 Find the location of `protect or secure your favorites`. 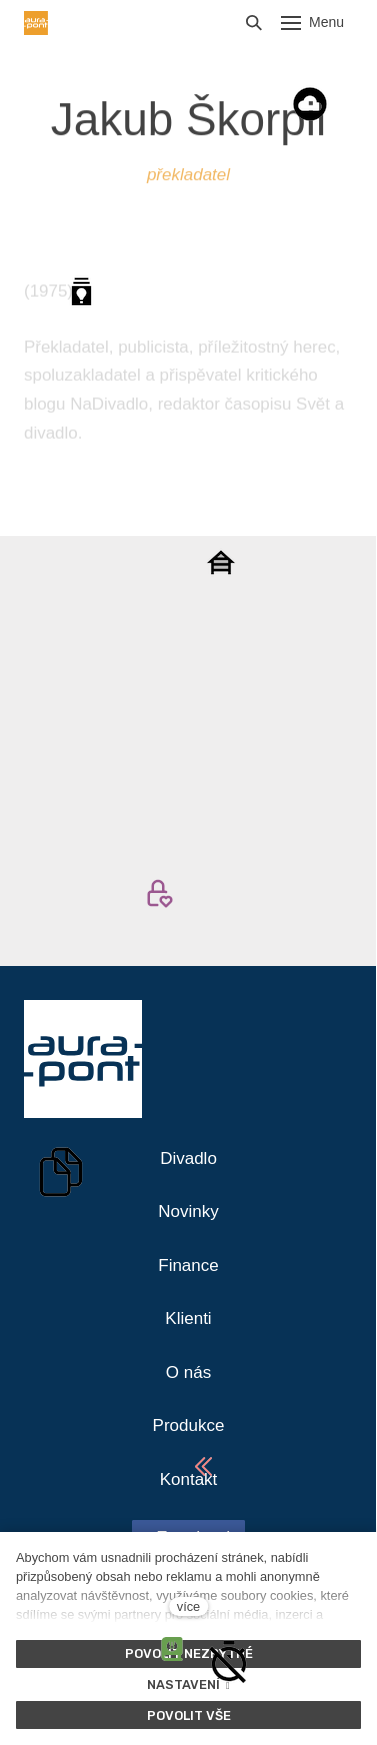

protect or secure your favorites is located at coordinates (158, 893).